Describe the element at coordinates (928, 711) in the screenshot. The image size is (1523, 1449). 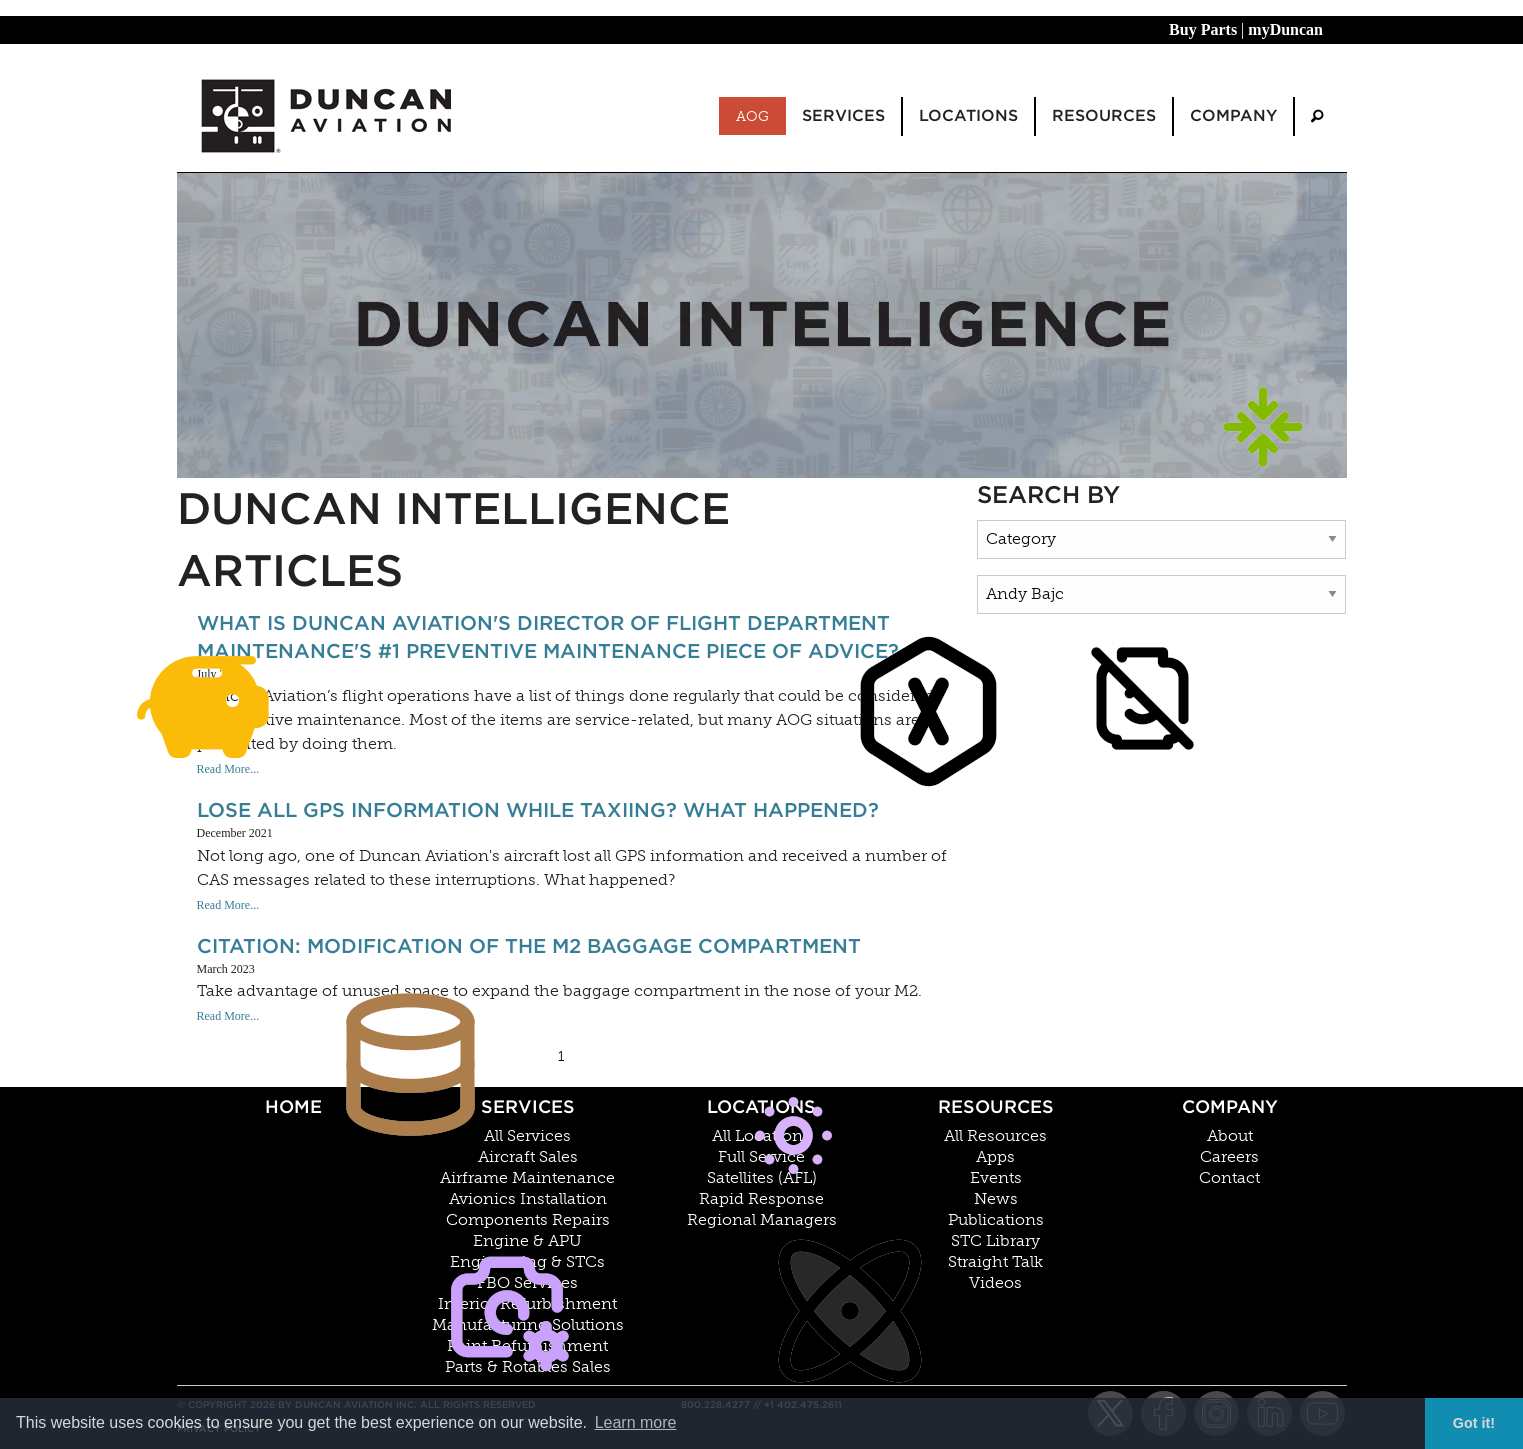
I see `close or cancel action` at that location.